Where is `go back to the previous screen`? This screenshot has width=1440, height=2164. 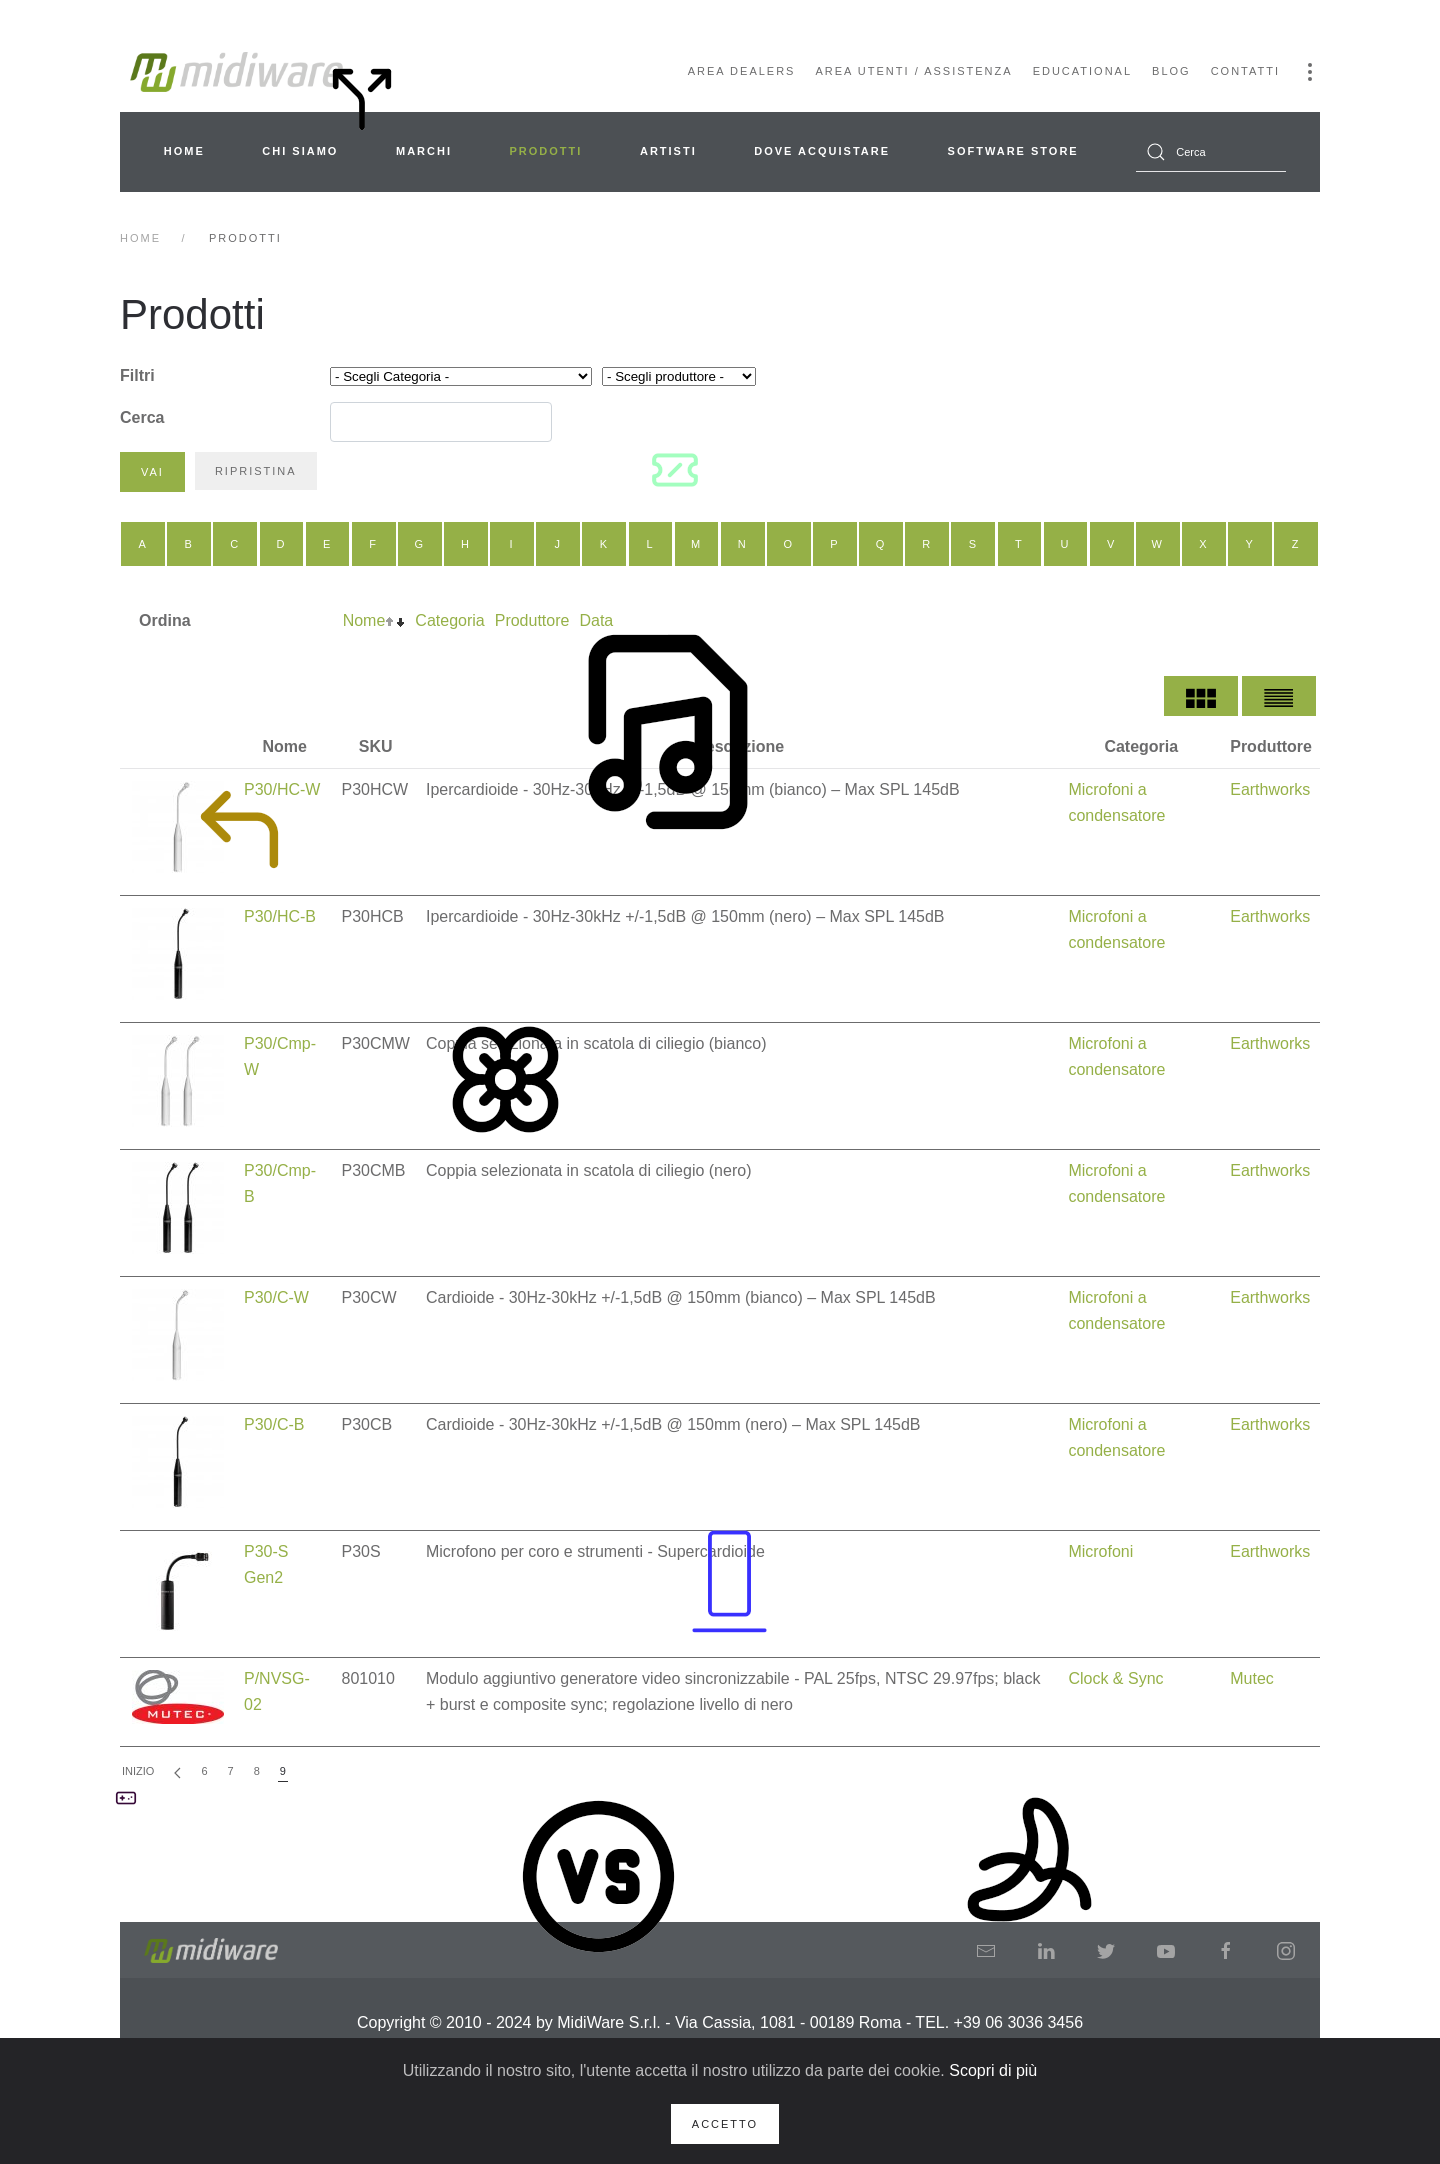 go back to the previous screen is located at coordinates (239, 829).